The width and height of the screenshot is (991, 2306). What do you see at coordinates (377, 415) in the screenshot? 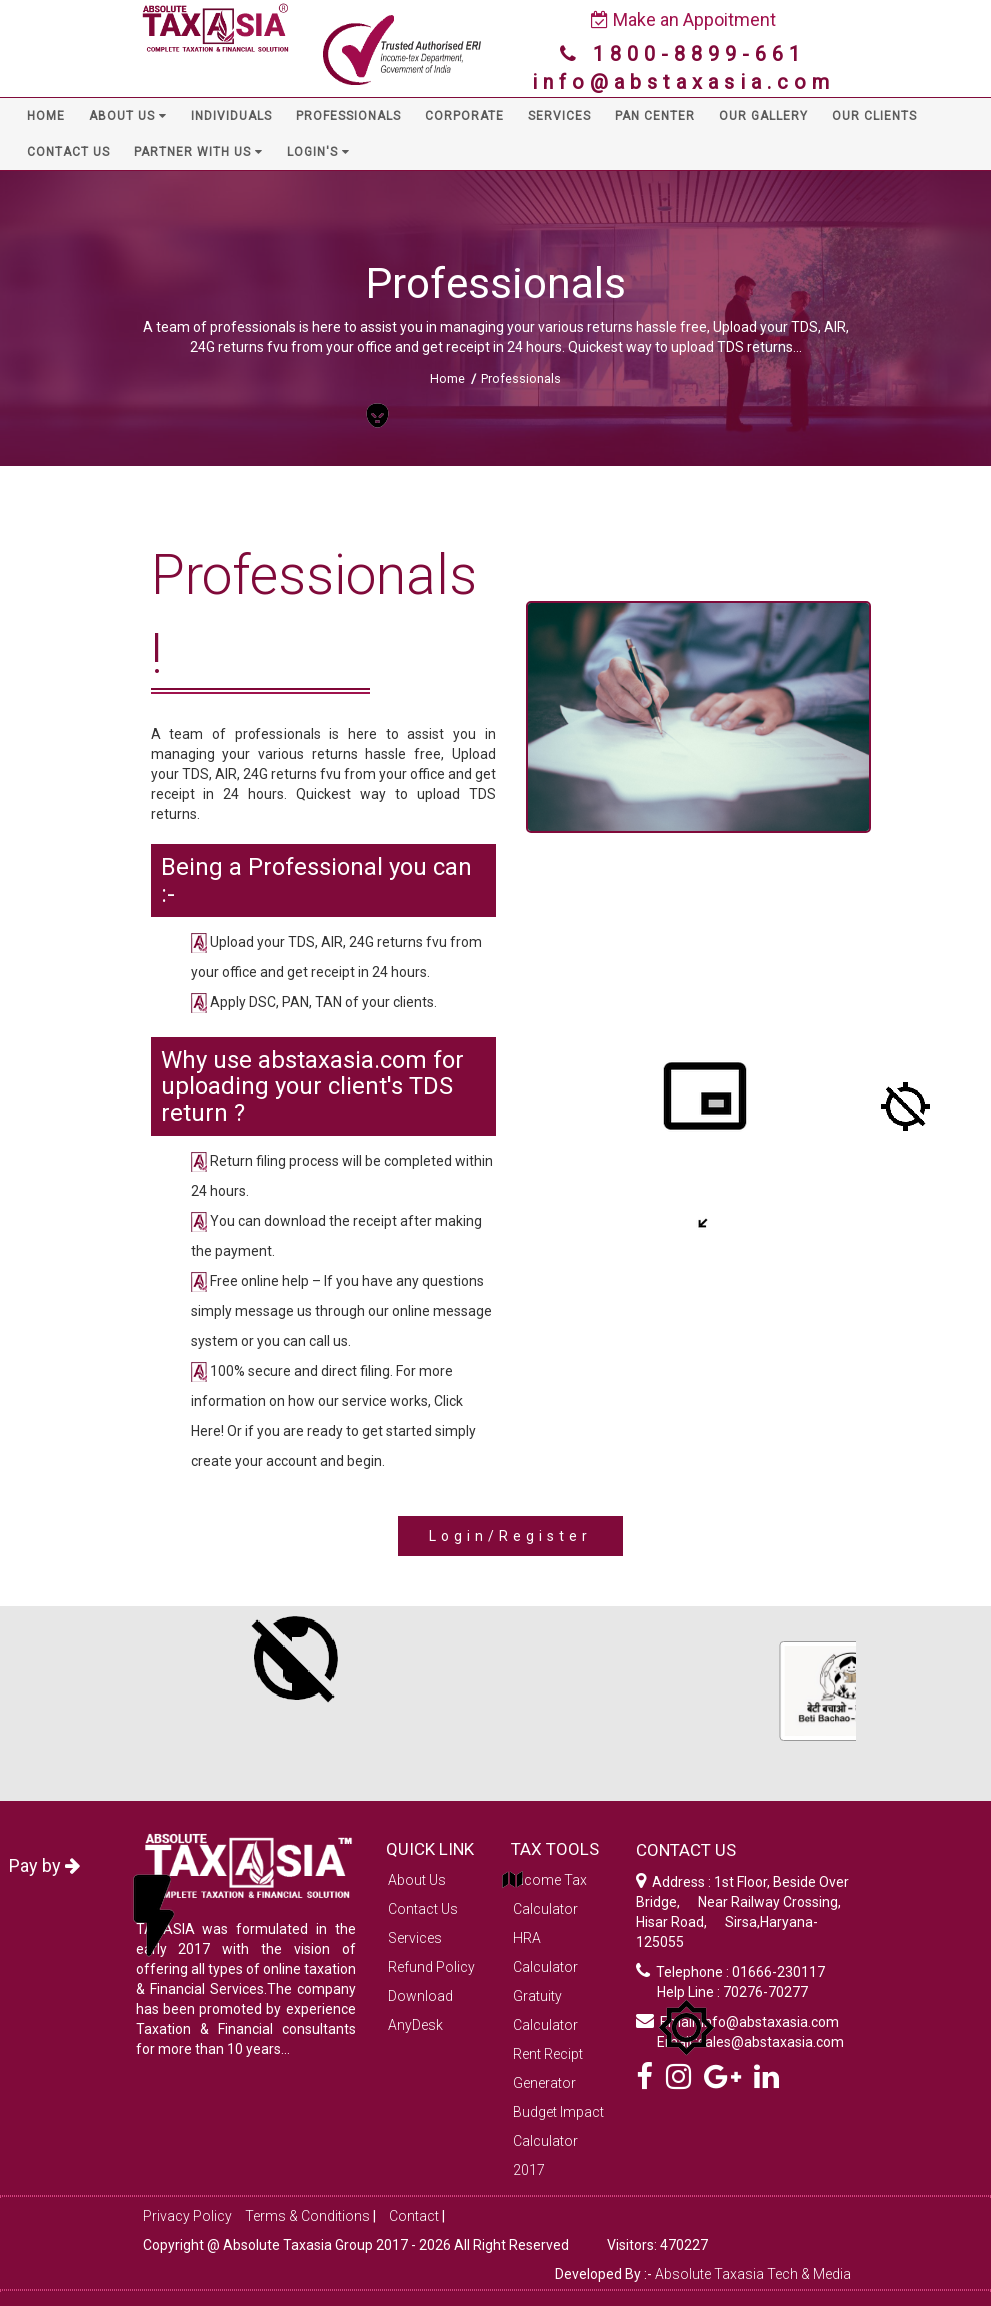
I see `access sci-fi or space-themed content` at bounding box center [377, 415].